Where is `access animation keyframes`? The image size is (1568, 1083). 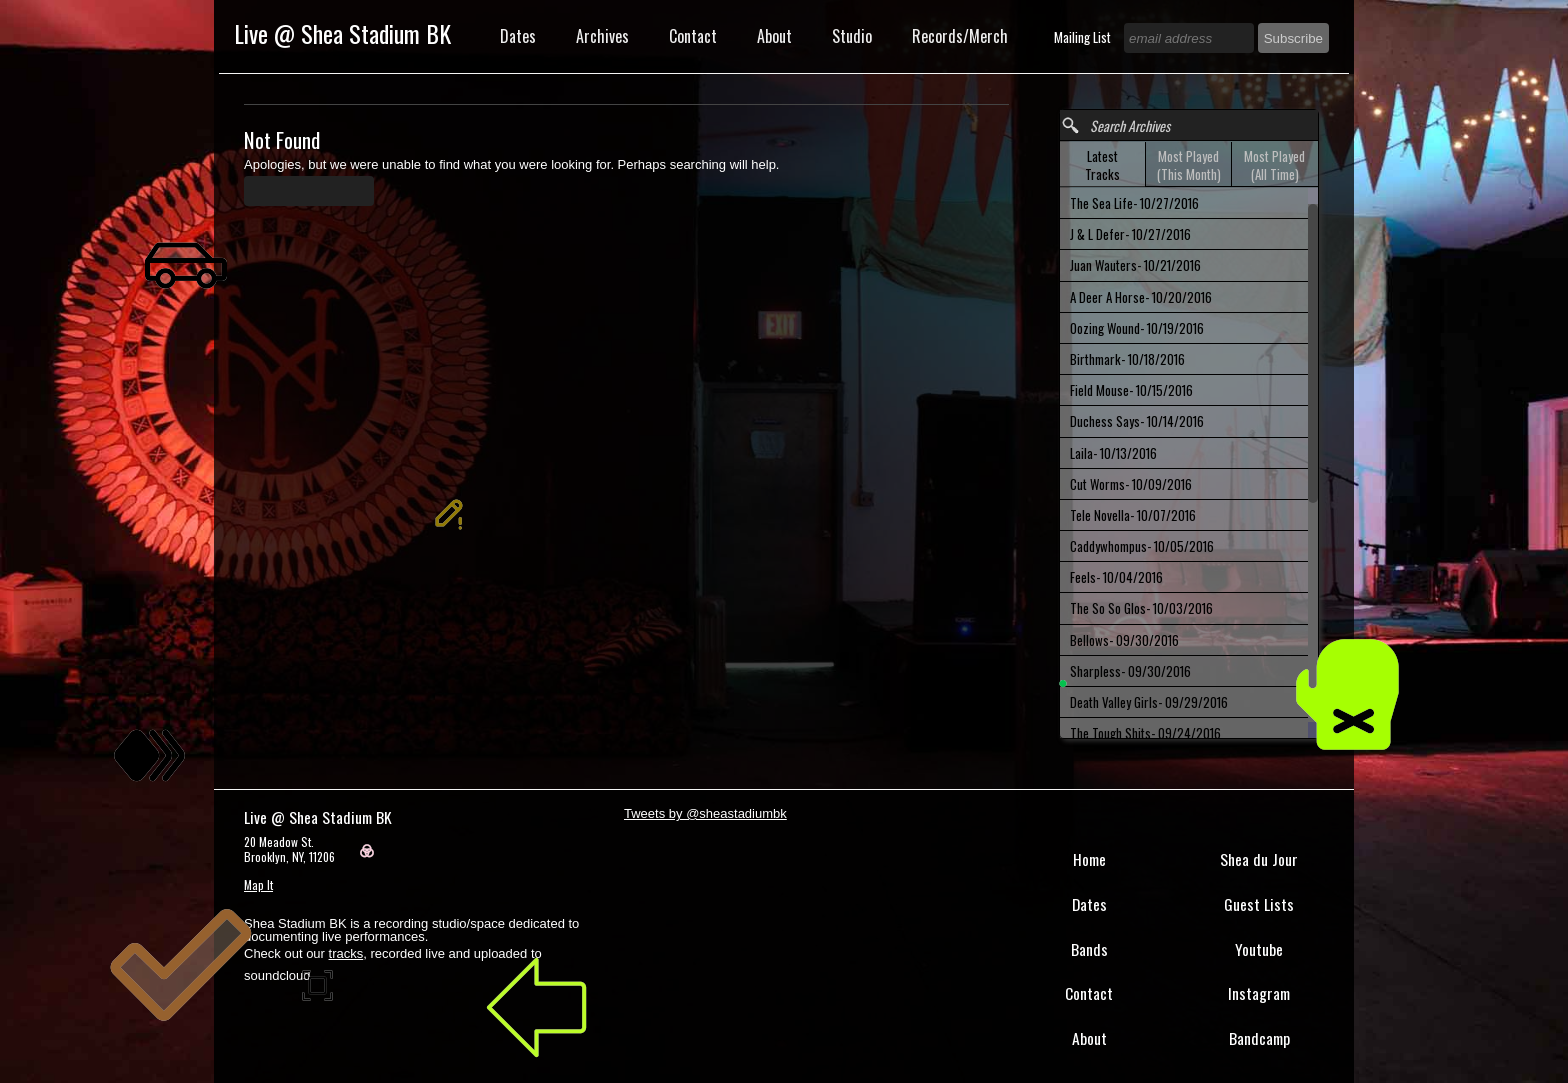
access animation keyframes is located at coordinates (149, 755).